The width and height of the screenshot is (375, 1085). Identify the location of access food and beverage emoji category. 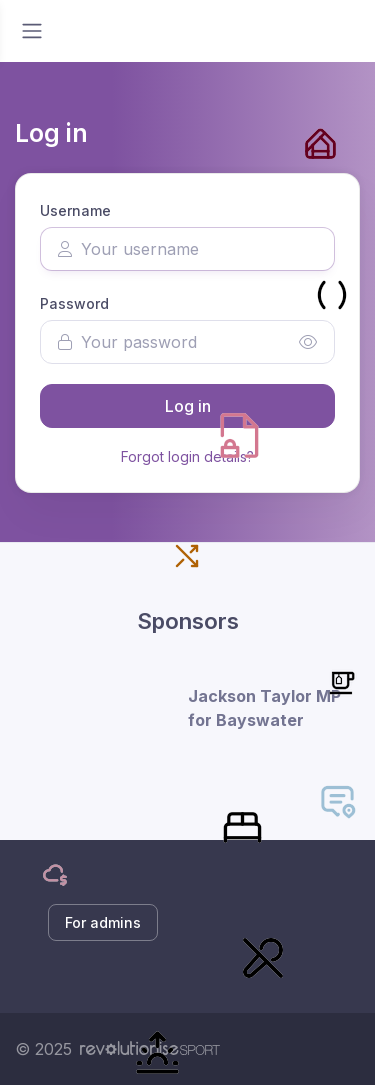
(342, 683).